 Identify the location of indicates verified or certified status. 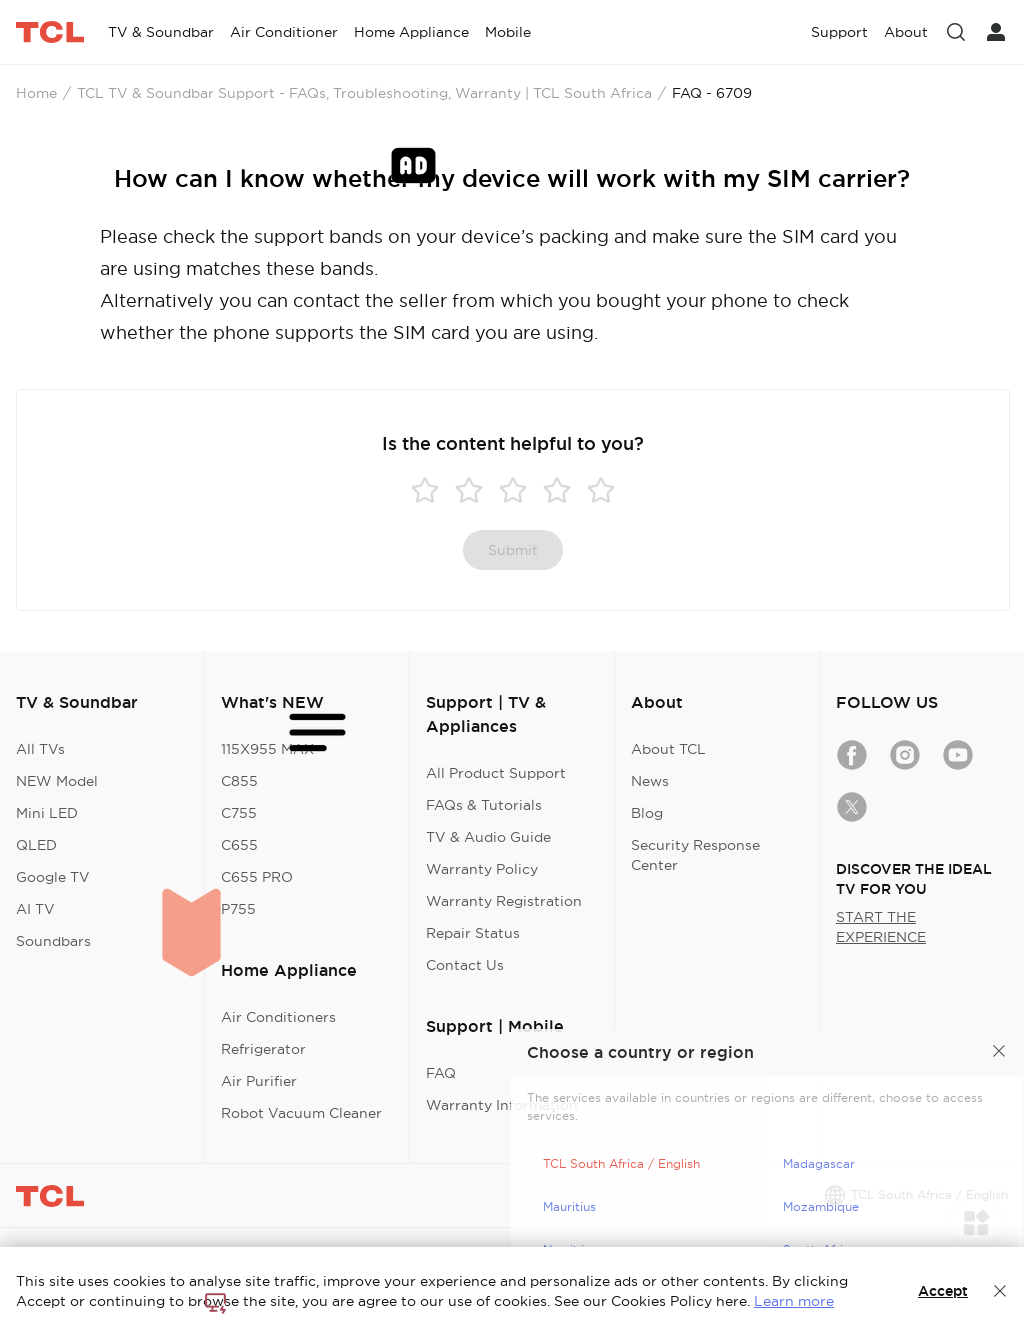
(191, 932).